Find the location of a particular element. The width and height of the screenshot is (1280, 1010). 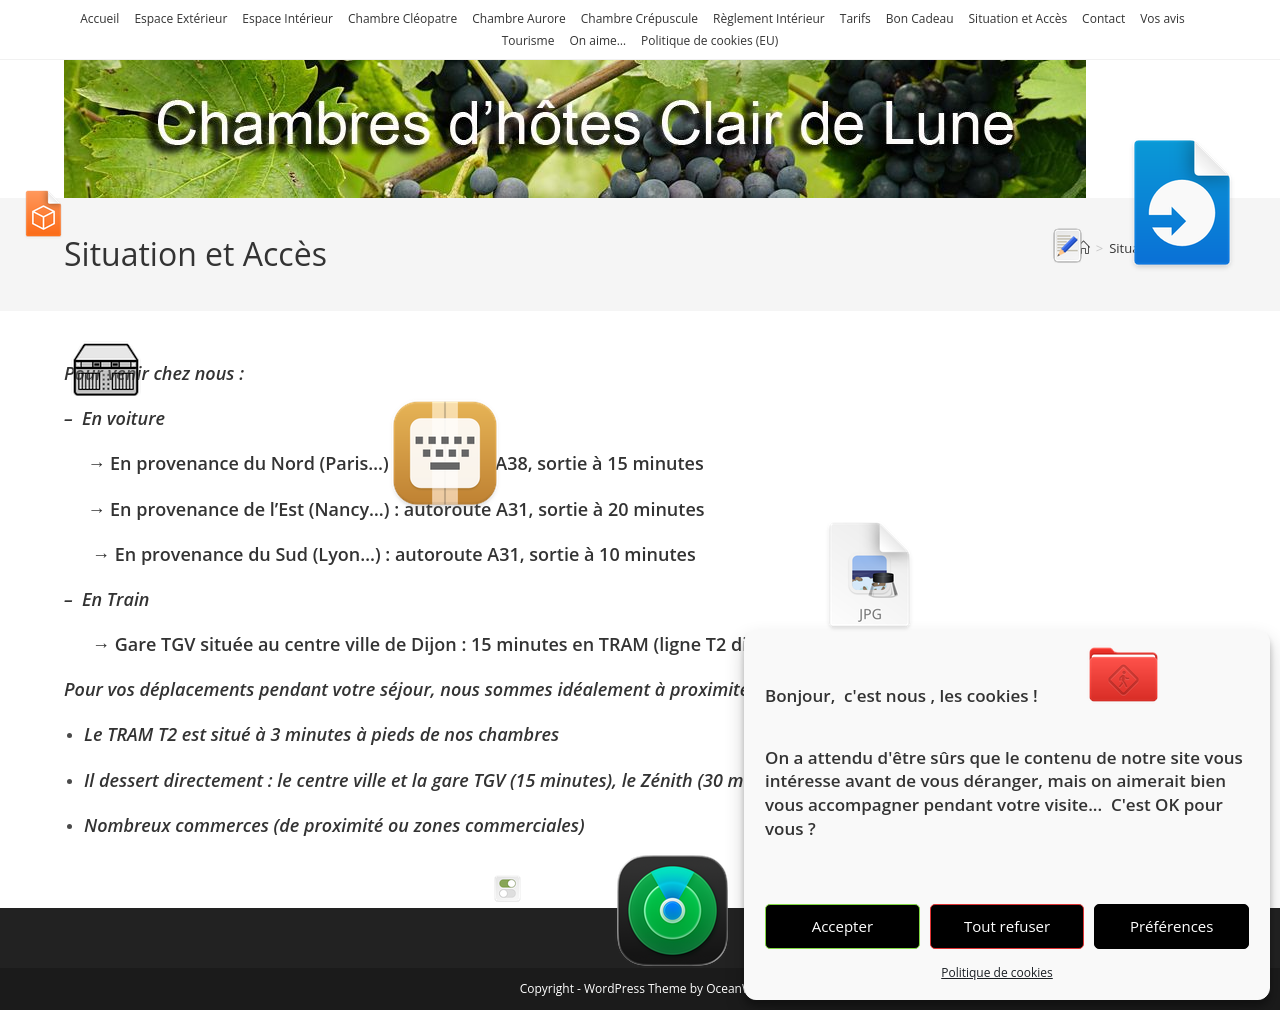

input source or keyboard layout settings file is located at coordinates (445, 455).